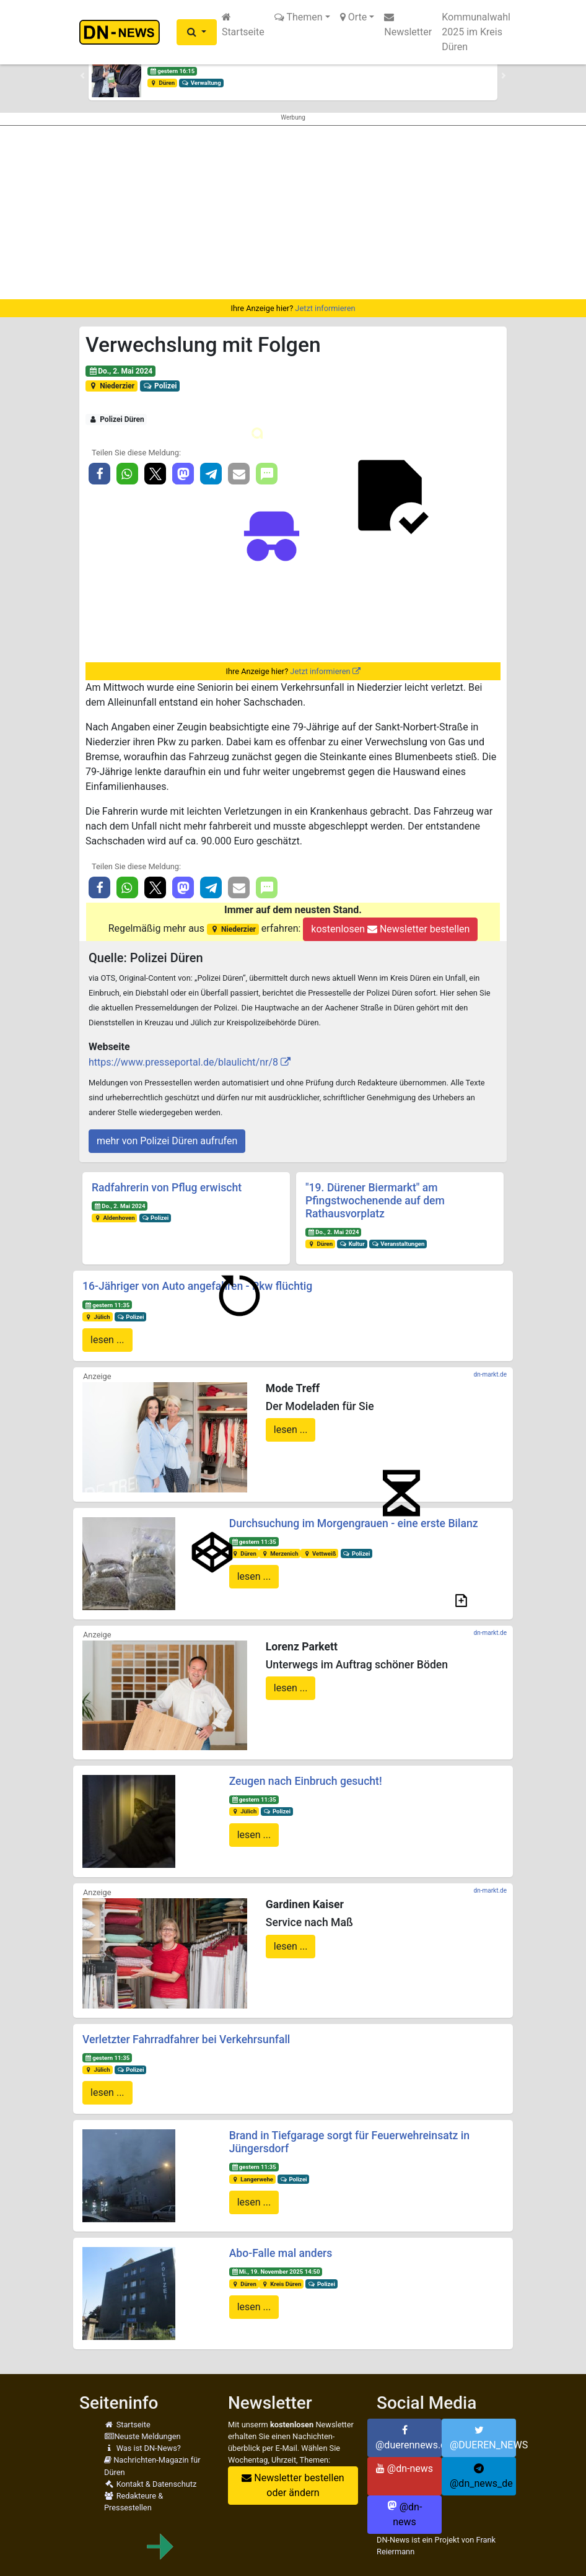  What do you see at coordinates (257, 433) in the screenshot?
I see `akaunting accounting software logo` at bounding box center [257, 433].